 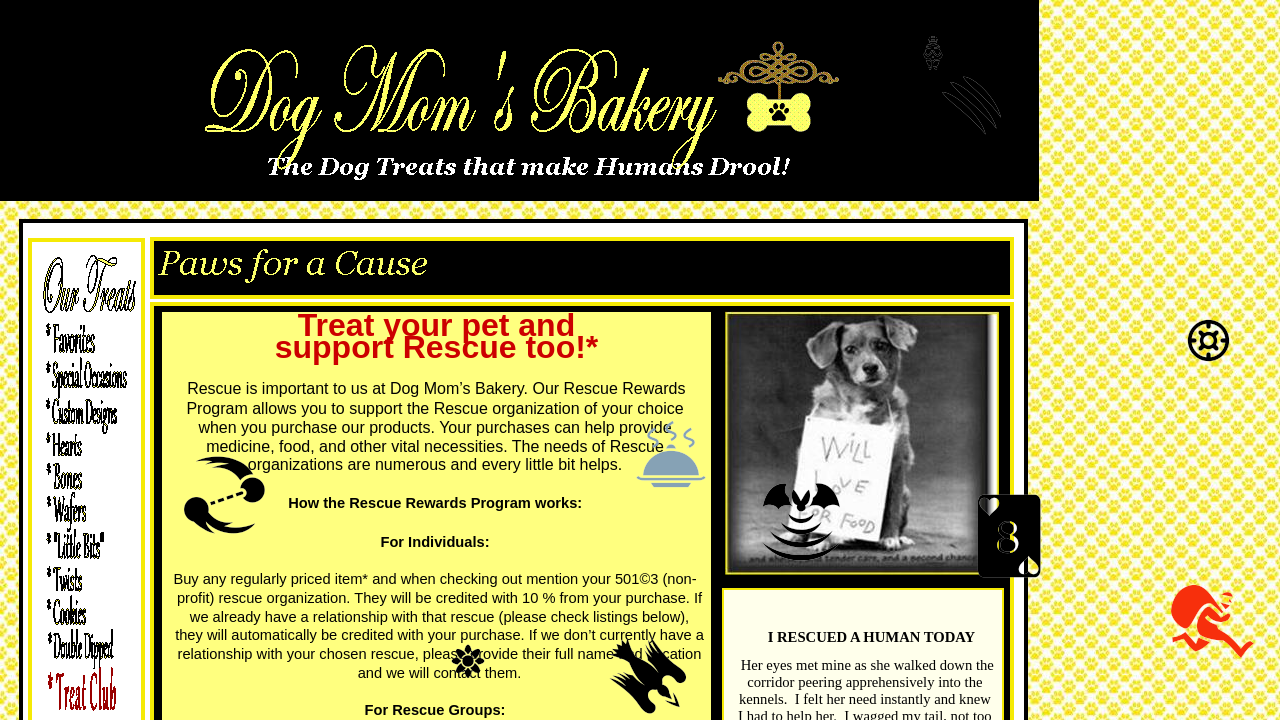 What do you see at coordinates (671, 454) in the screenshot?
I see `view nearby restaurants or dining options` at bounding box center [671, 454].